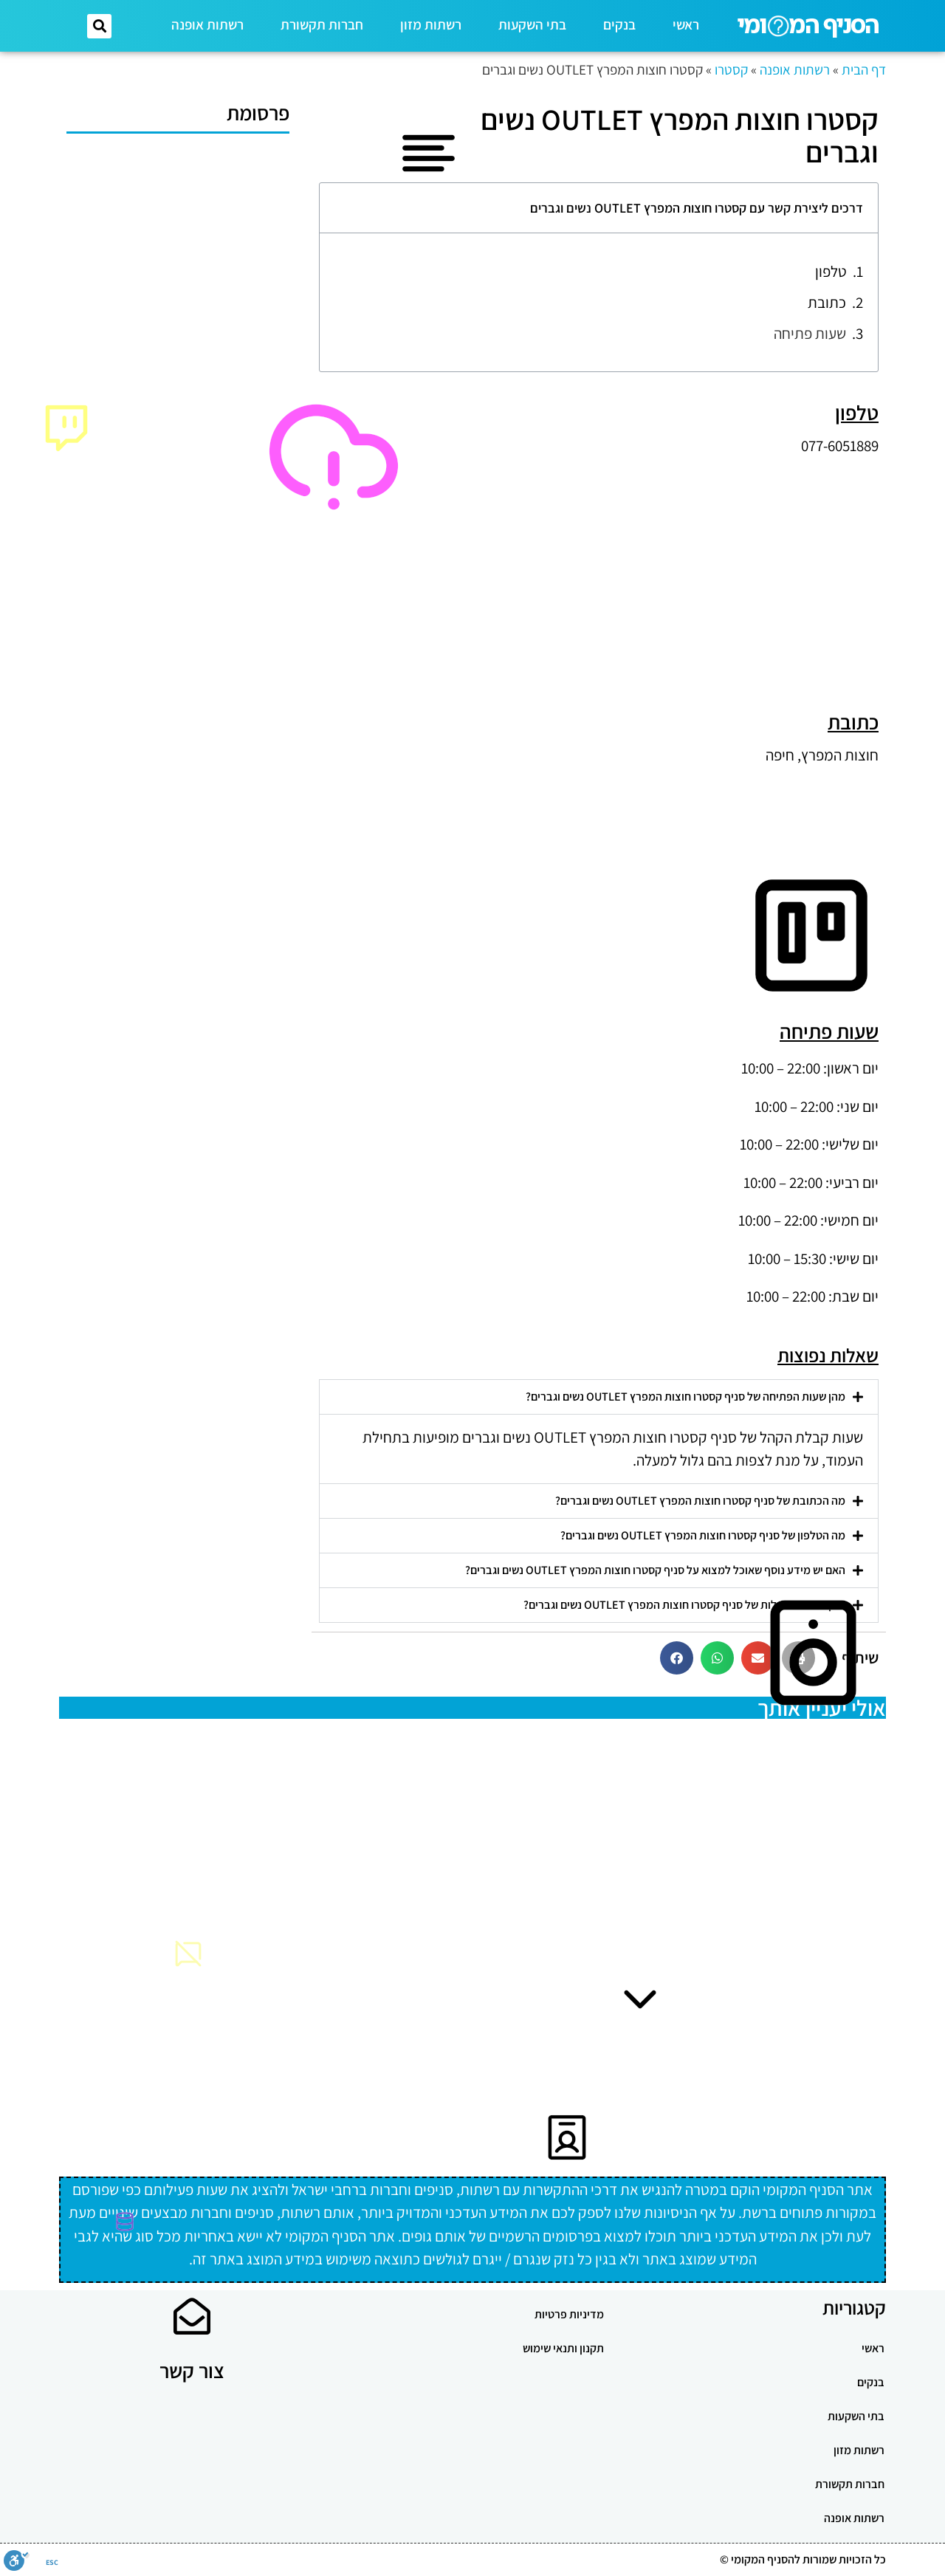  I want to click on open twitch app, so click(66, 428).